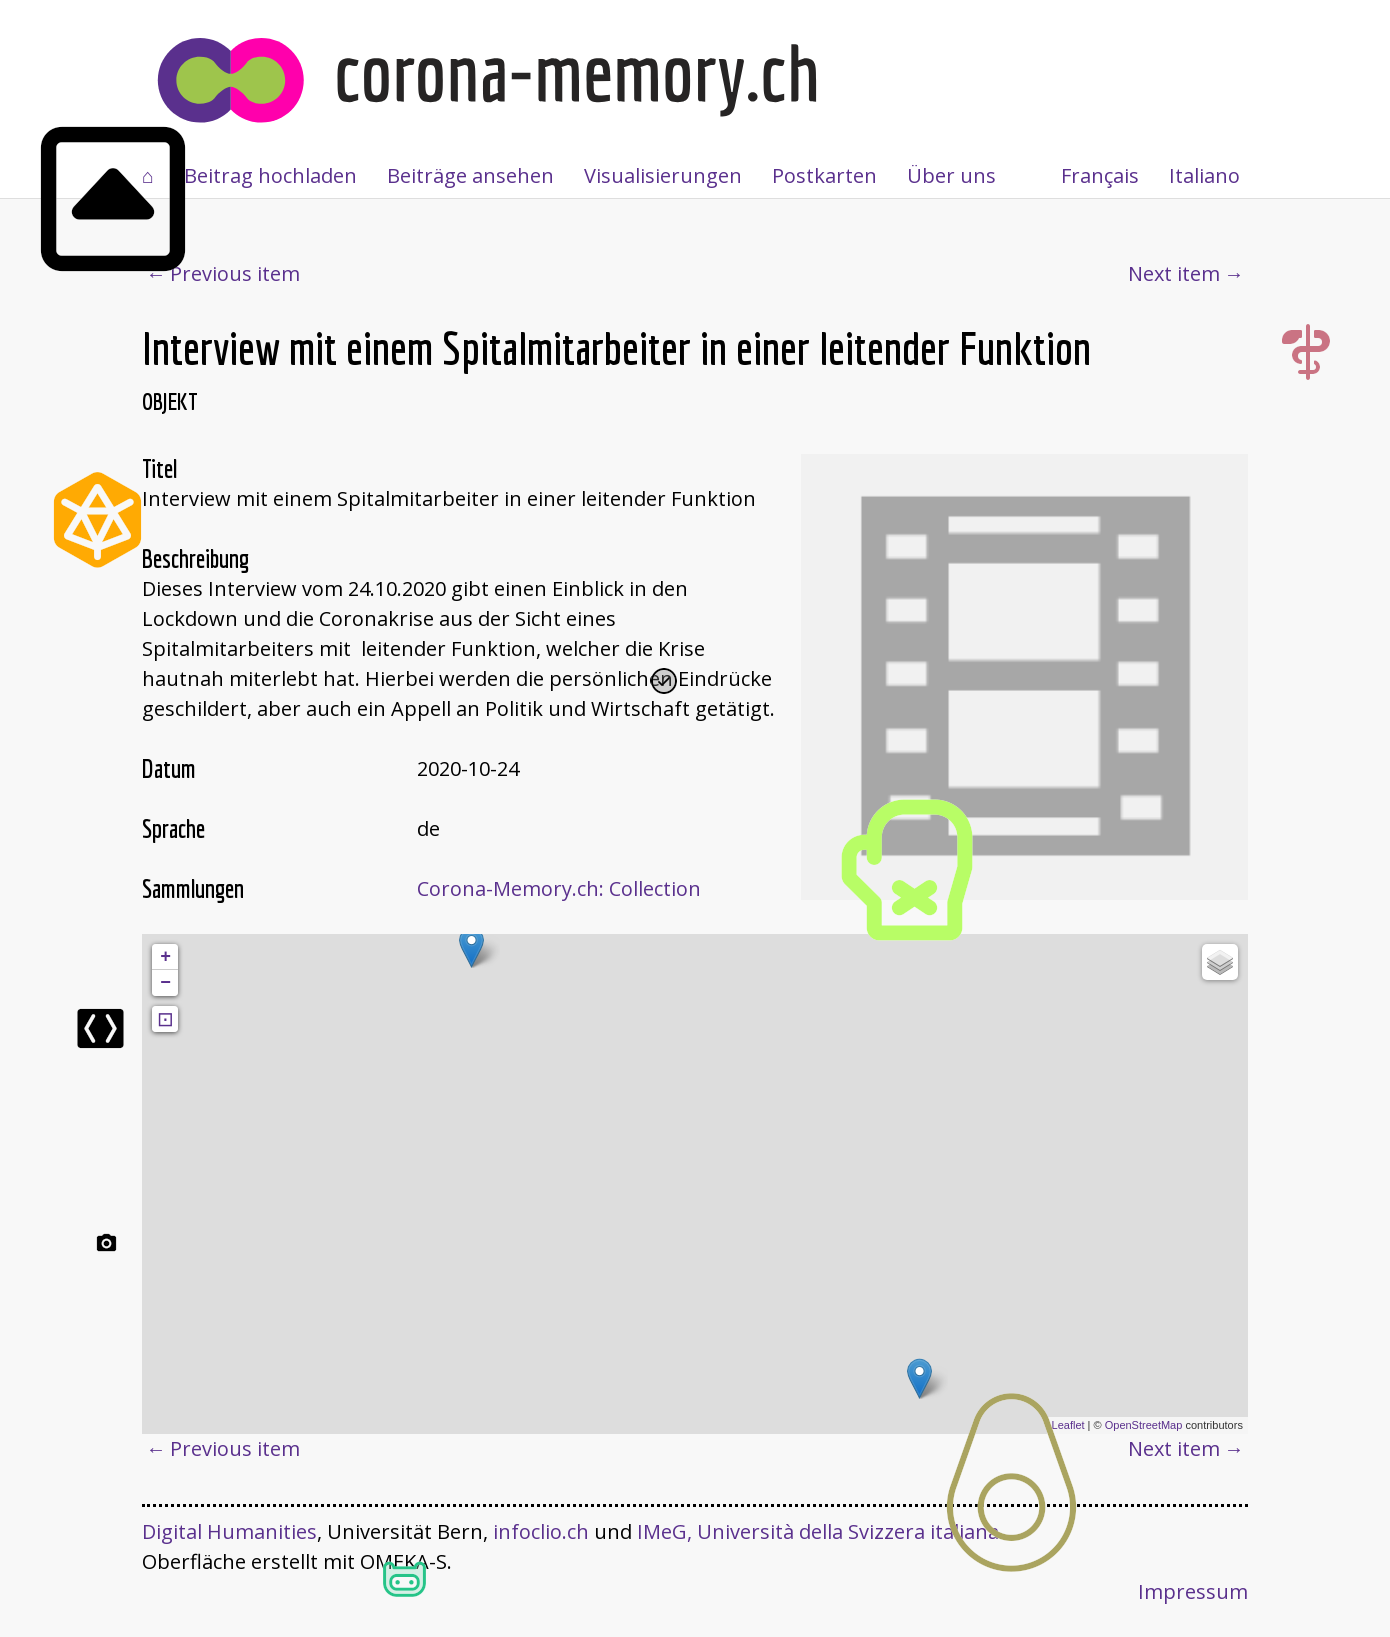 This screenshot has height=1637, width=1390. I want to click on access boxing or combat sports content, so click(909, 872).